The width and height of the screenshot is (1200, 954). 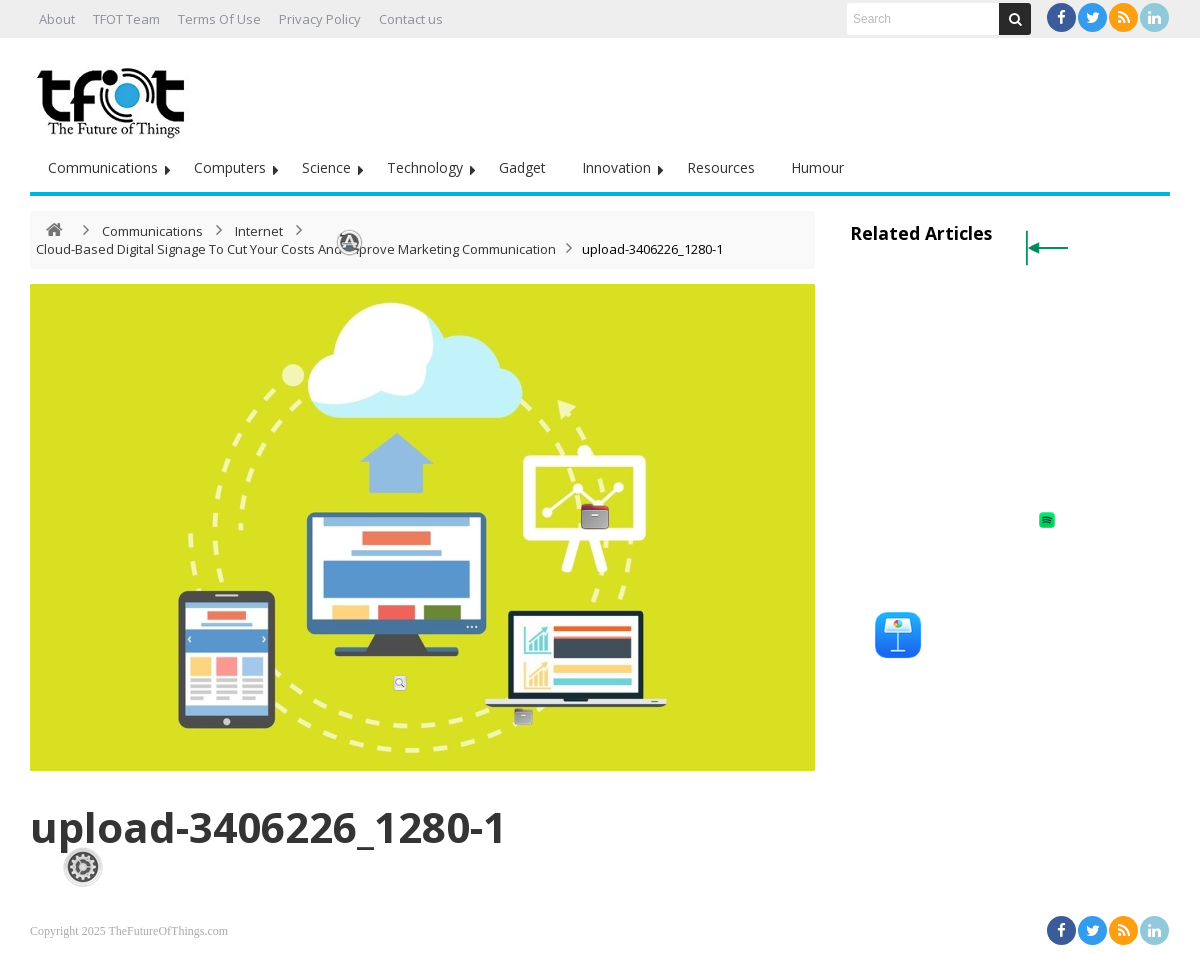 What do you see at coordinates (1047, 520) in the screenshot?
I see `open Spotify music streaming app` at bounding box center [1047, 520].